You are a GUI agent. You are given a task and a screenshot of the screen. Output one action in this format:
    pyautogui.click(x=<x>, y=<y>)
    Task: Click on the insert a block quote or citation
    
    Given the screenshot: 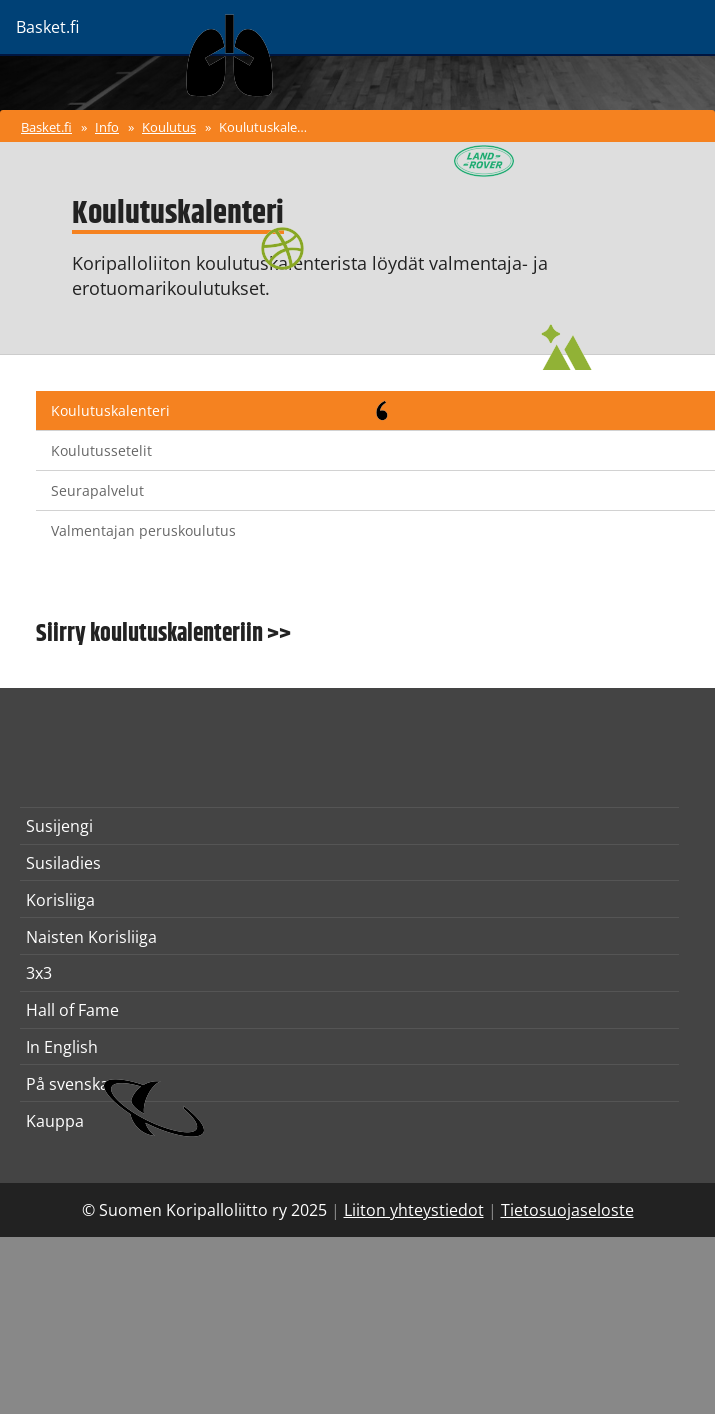 What is the action you would take?
    pyautogui.click(x=382, y=411)
    